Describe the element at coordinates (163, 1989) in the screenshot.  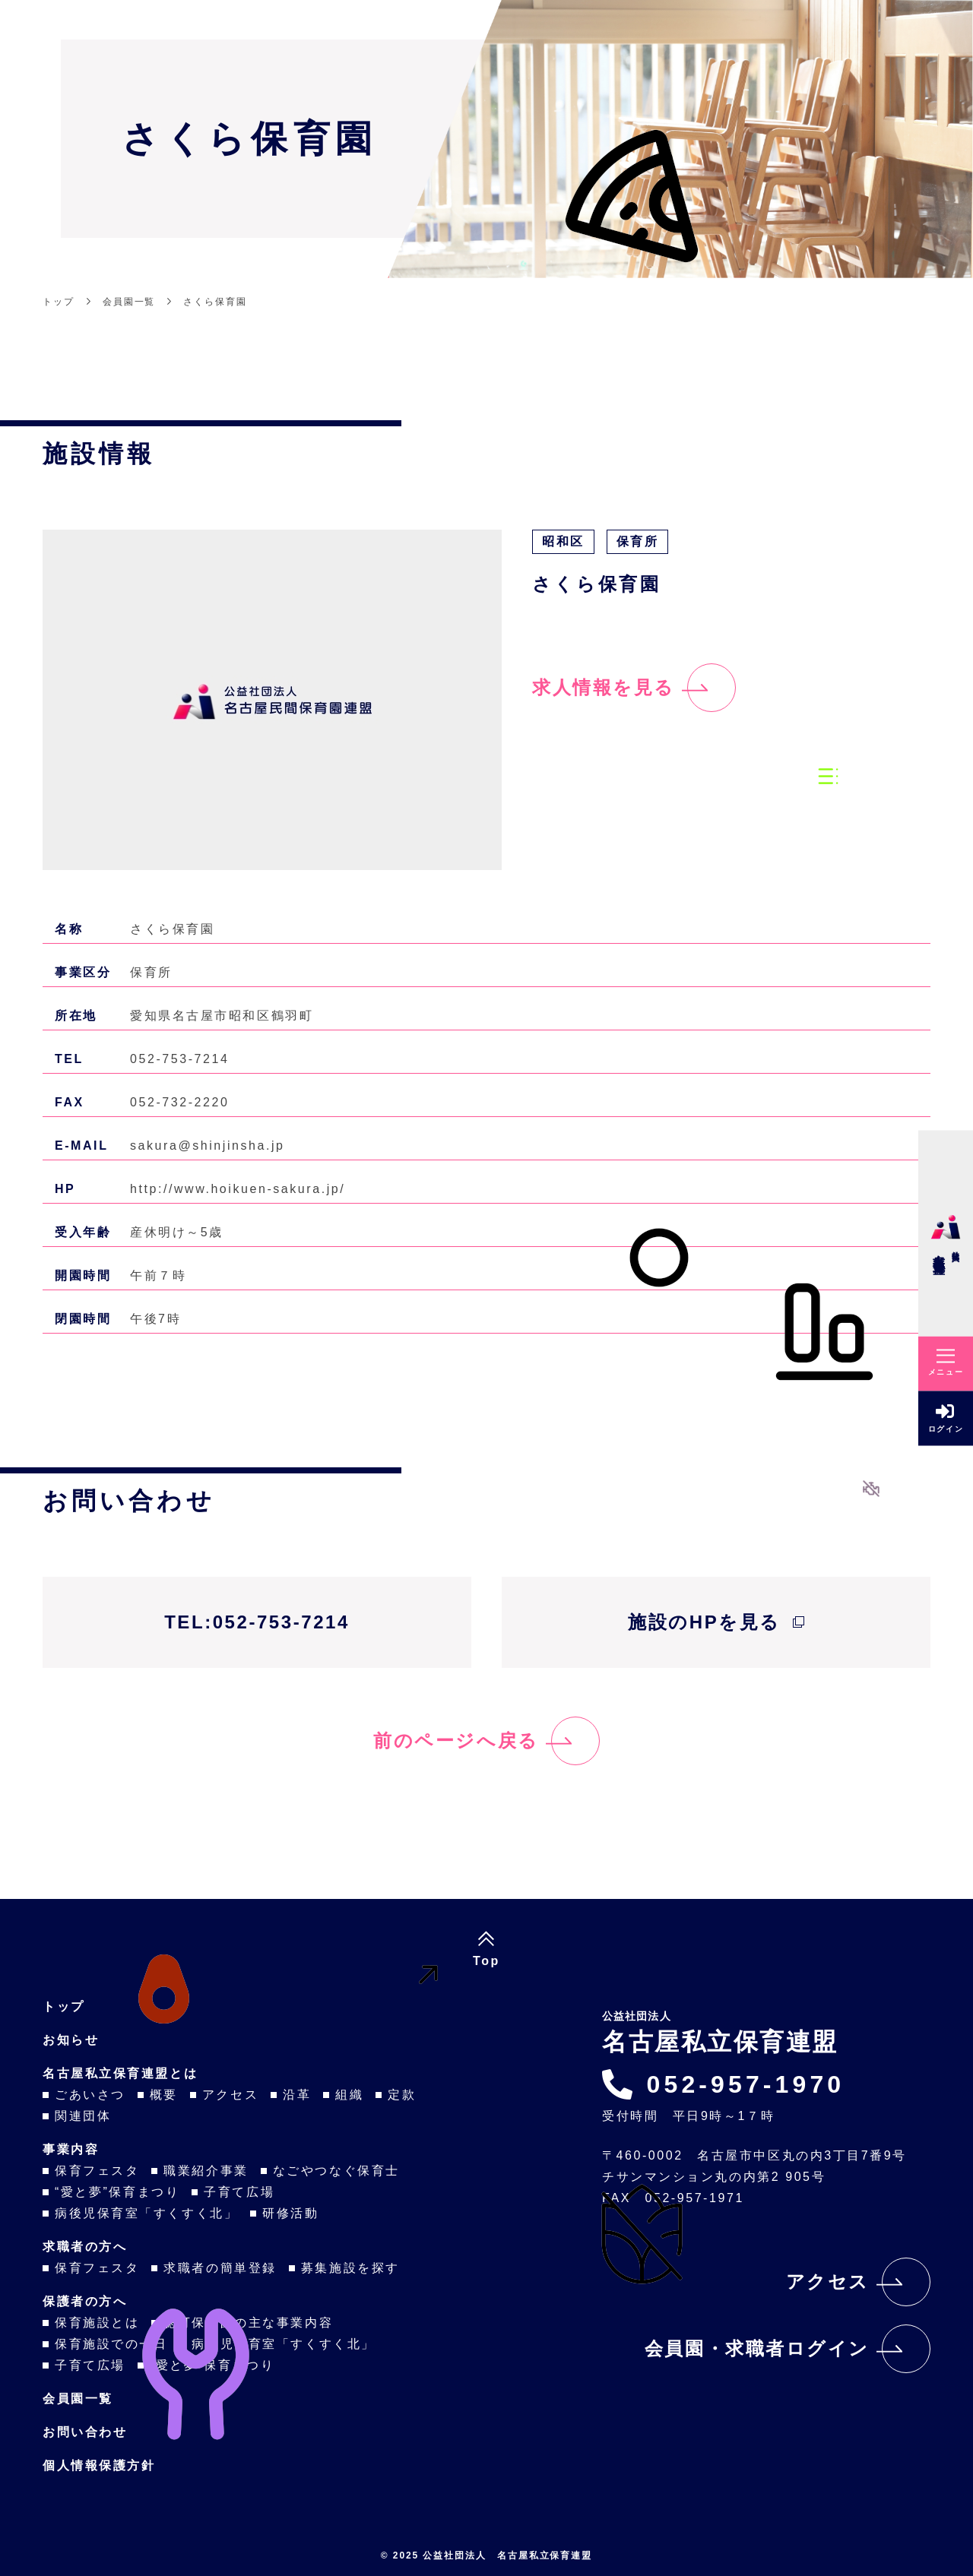
I see `indicates vegetarian or vegan food options` at that location.